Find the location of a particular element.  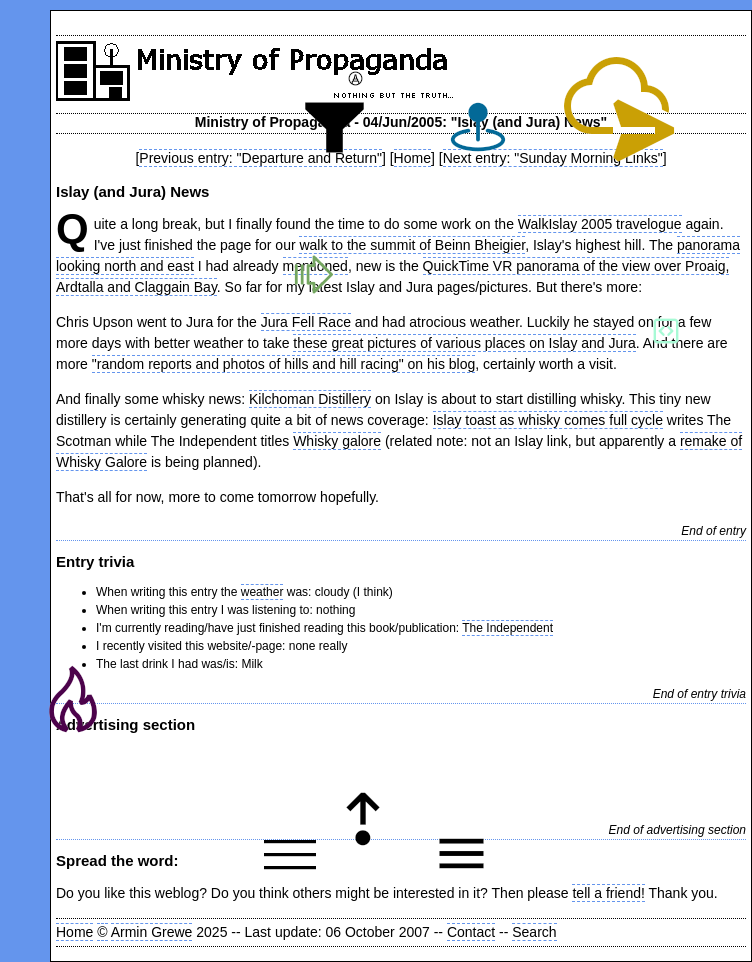

send to remote agent or cloud service is located at coordinates (620, 106).